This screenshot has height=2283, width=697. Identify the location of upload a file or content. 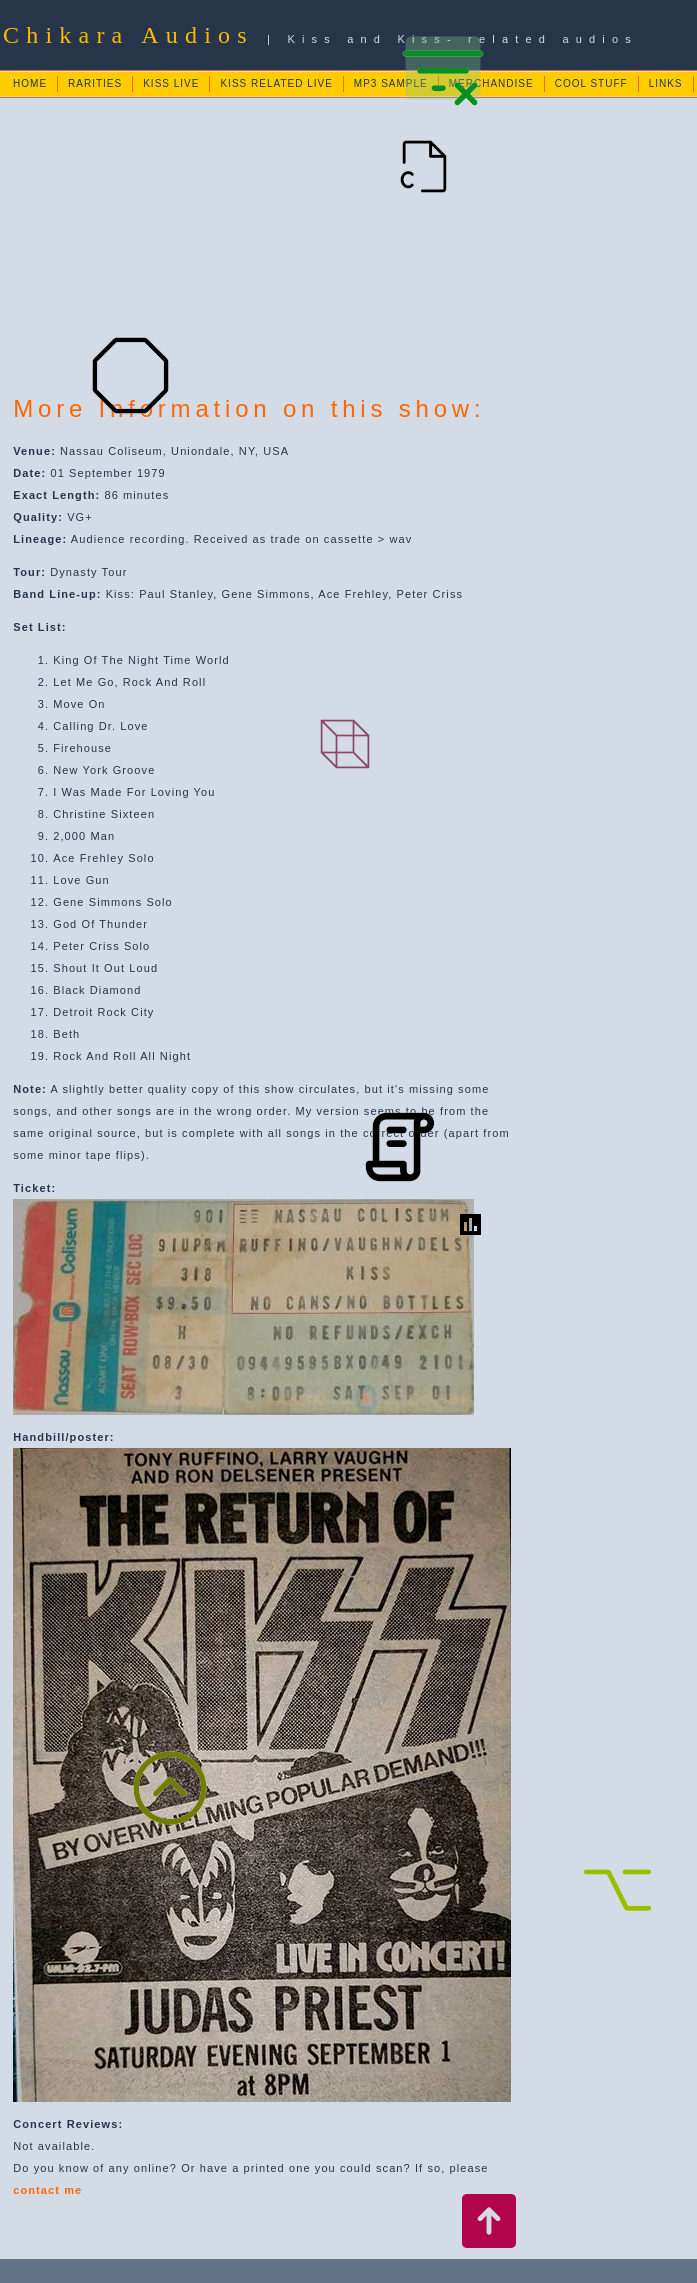
(489, 2221).